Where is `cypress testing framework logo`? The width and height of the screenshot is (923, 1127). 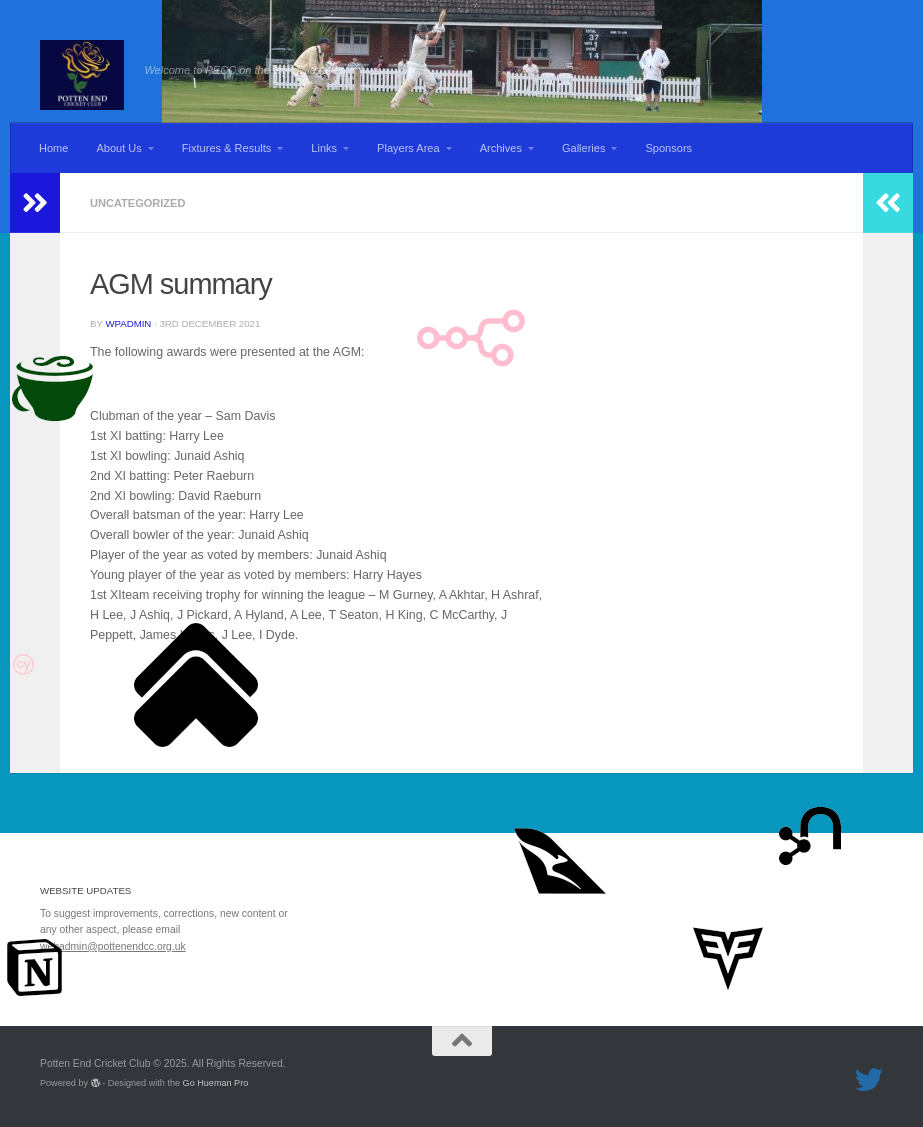
cypress testing framework logo is located at coordinates (23, 664).